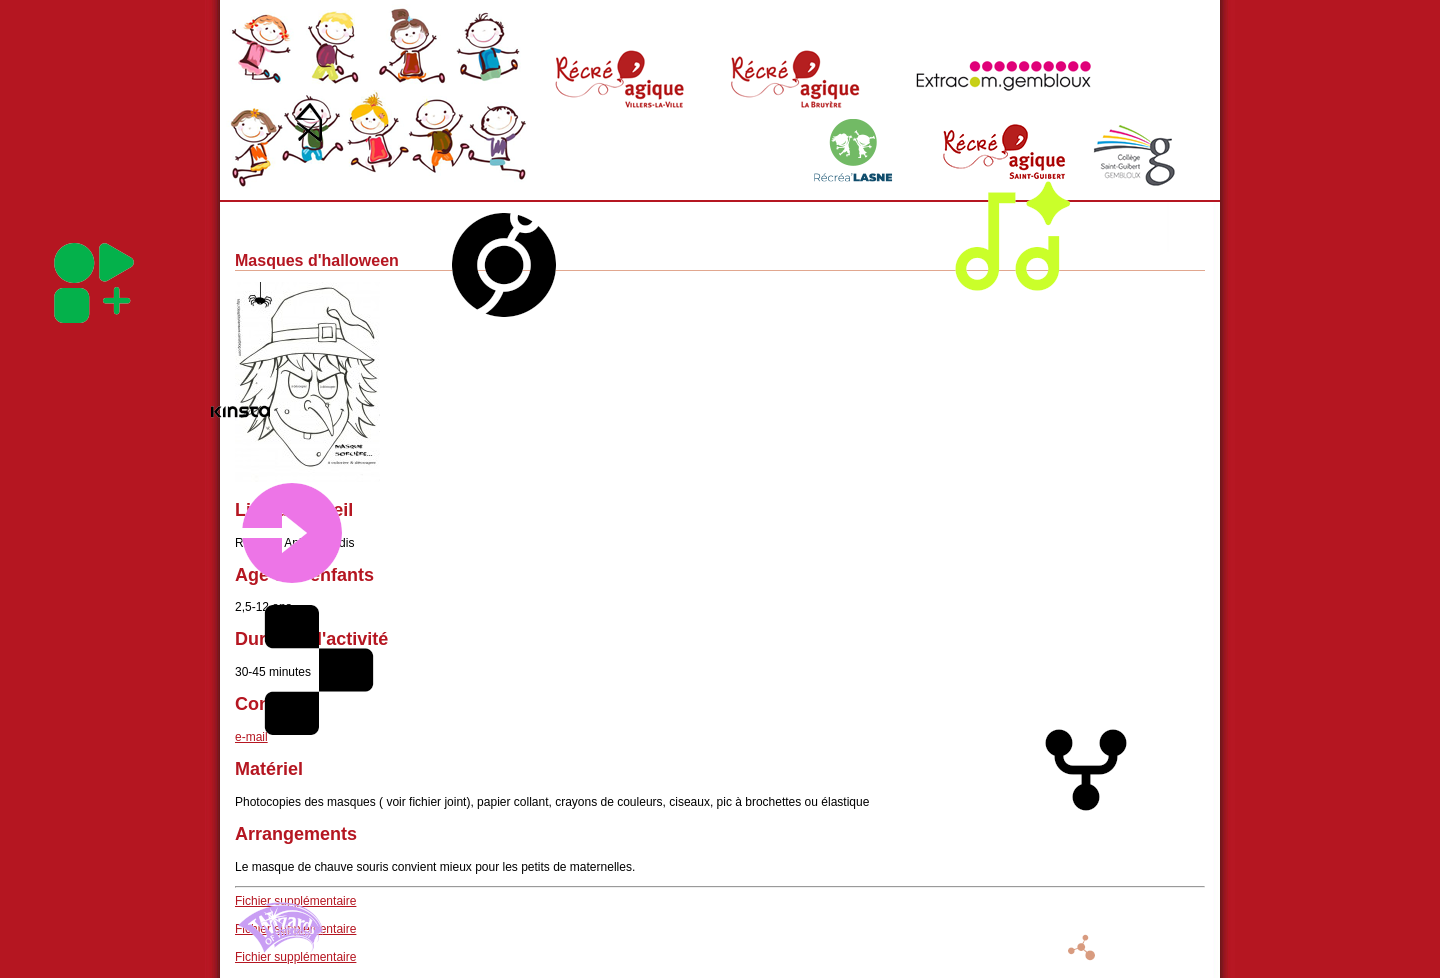  Describe the element at coordinates (1081, 947) in the screenshot. I see `moleculer microservices framework logo` at that location.